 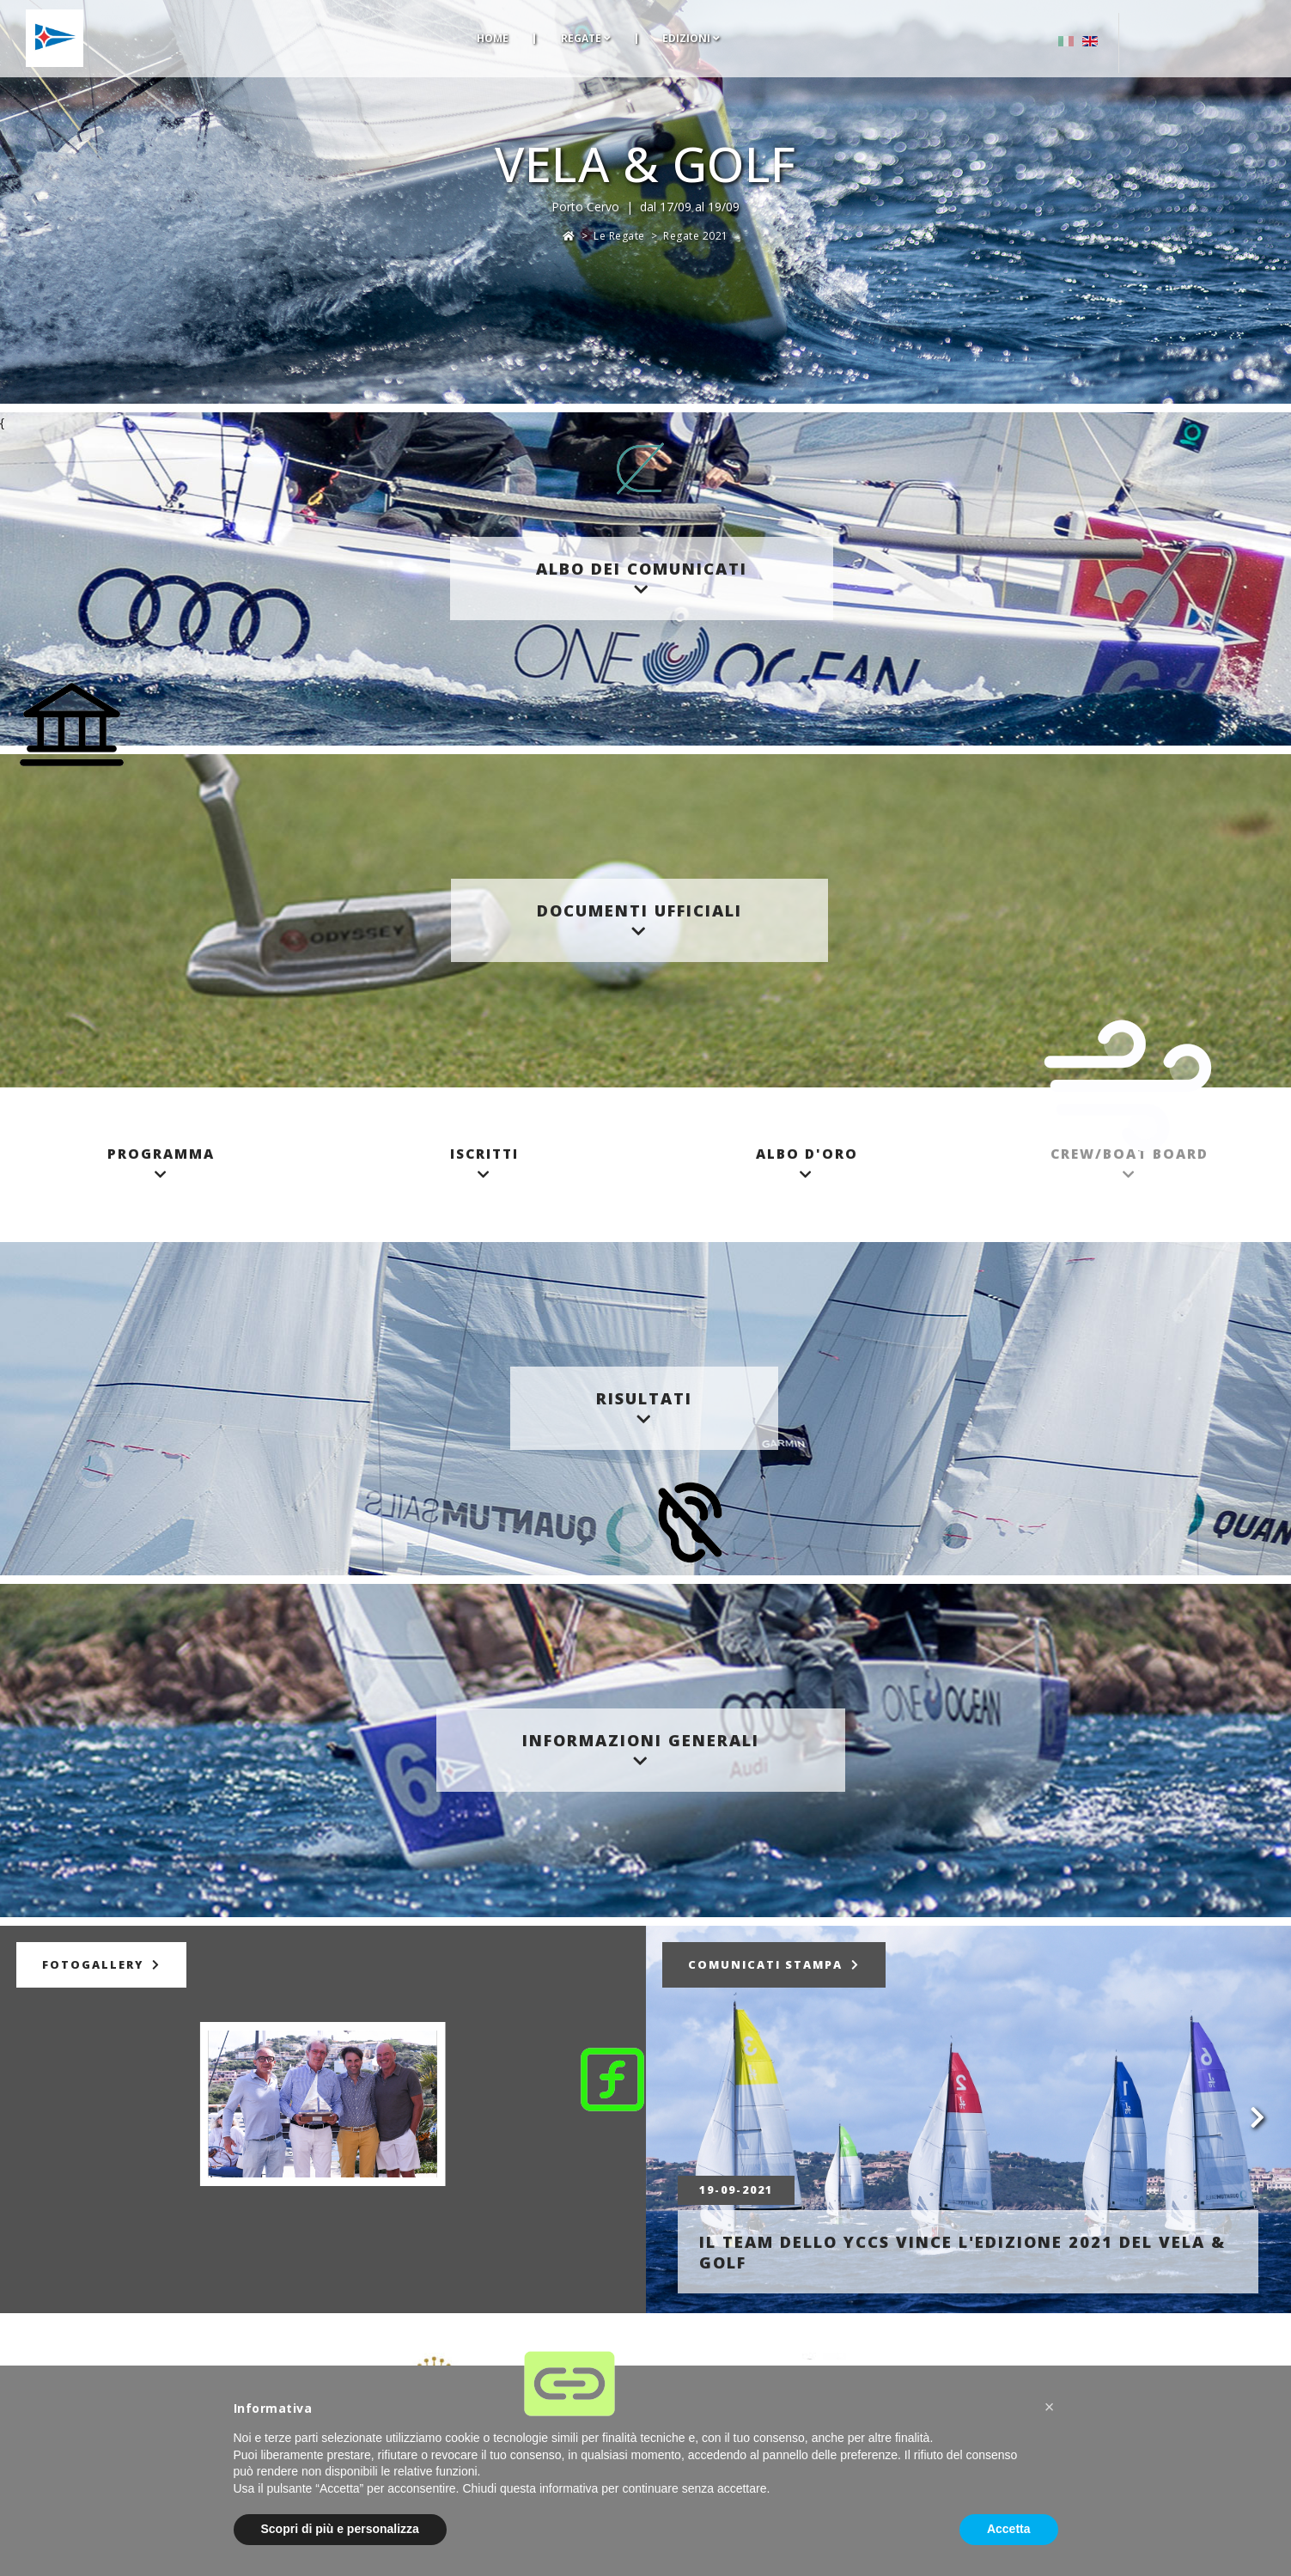 I want to click on access mathematical functions or formulas, so click(x=612, y=2080).